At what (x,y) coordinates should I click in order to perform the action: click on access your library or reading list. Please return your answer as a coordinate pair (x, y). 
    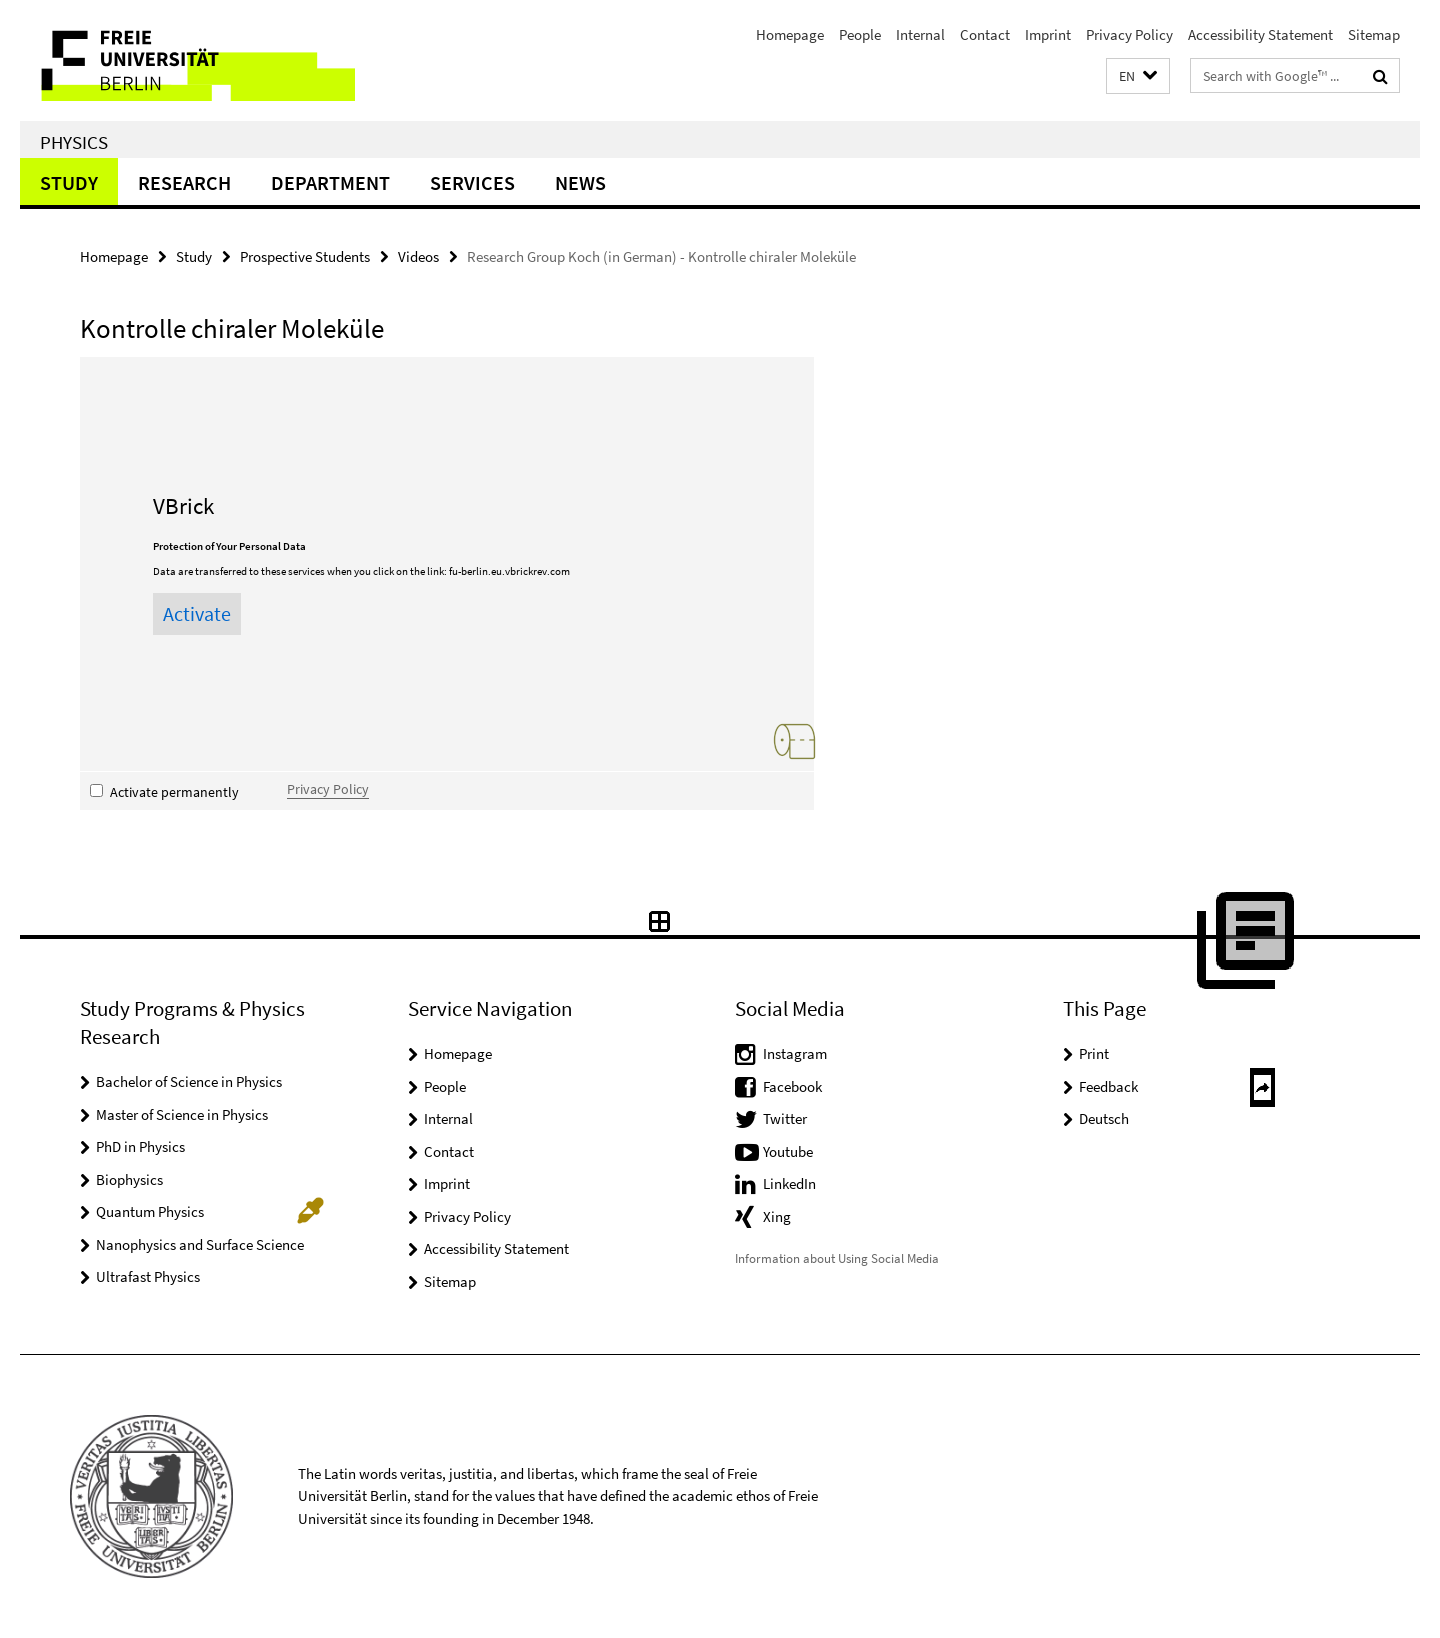
    Looking at the image, I should click on (1245, 940).